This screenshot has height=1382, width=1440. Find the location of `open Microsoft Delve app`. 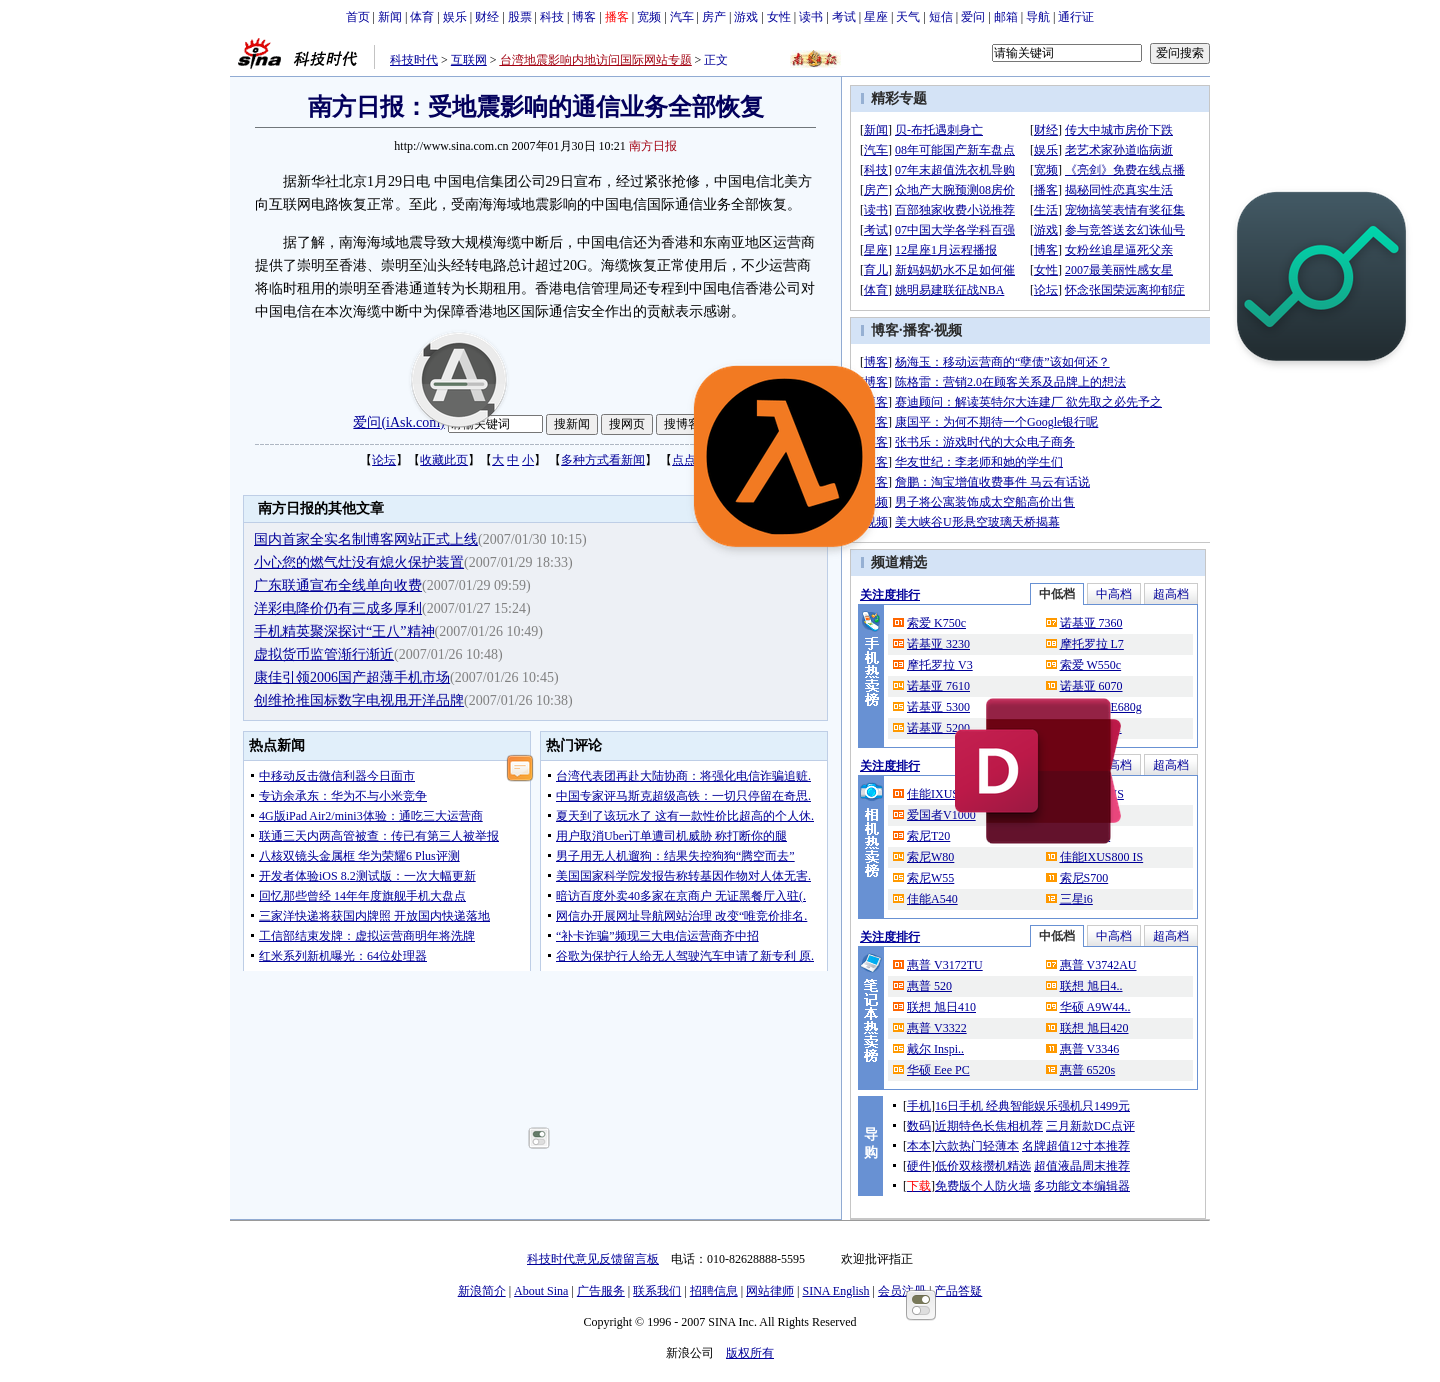

open Microsoft Delve app is located at coordinates (1038, 771).